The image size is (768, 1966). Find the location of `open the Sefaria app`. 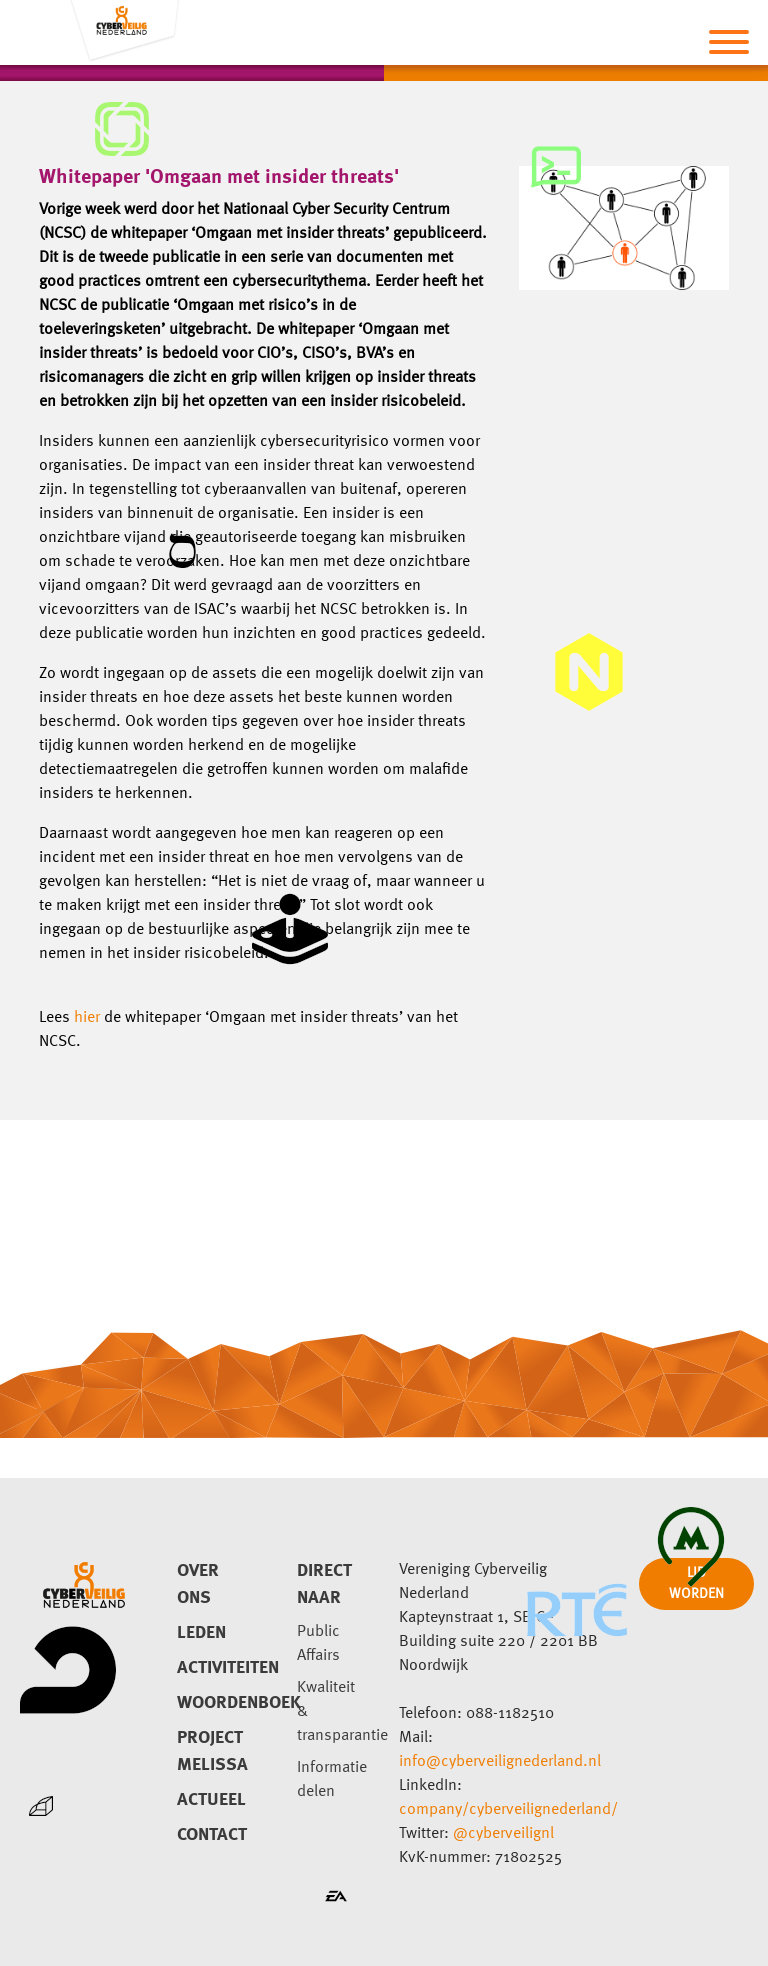

open the Sefaria app is located at coordinates (182, 550).